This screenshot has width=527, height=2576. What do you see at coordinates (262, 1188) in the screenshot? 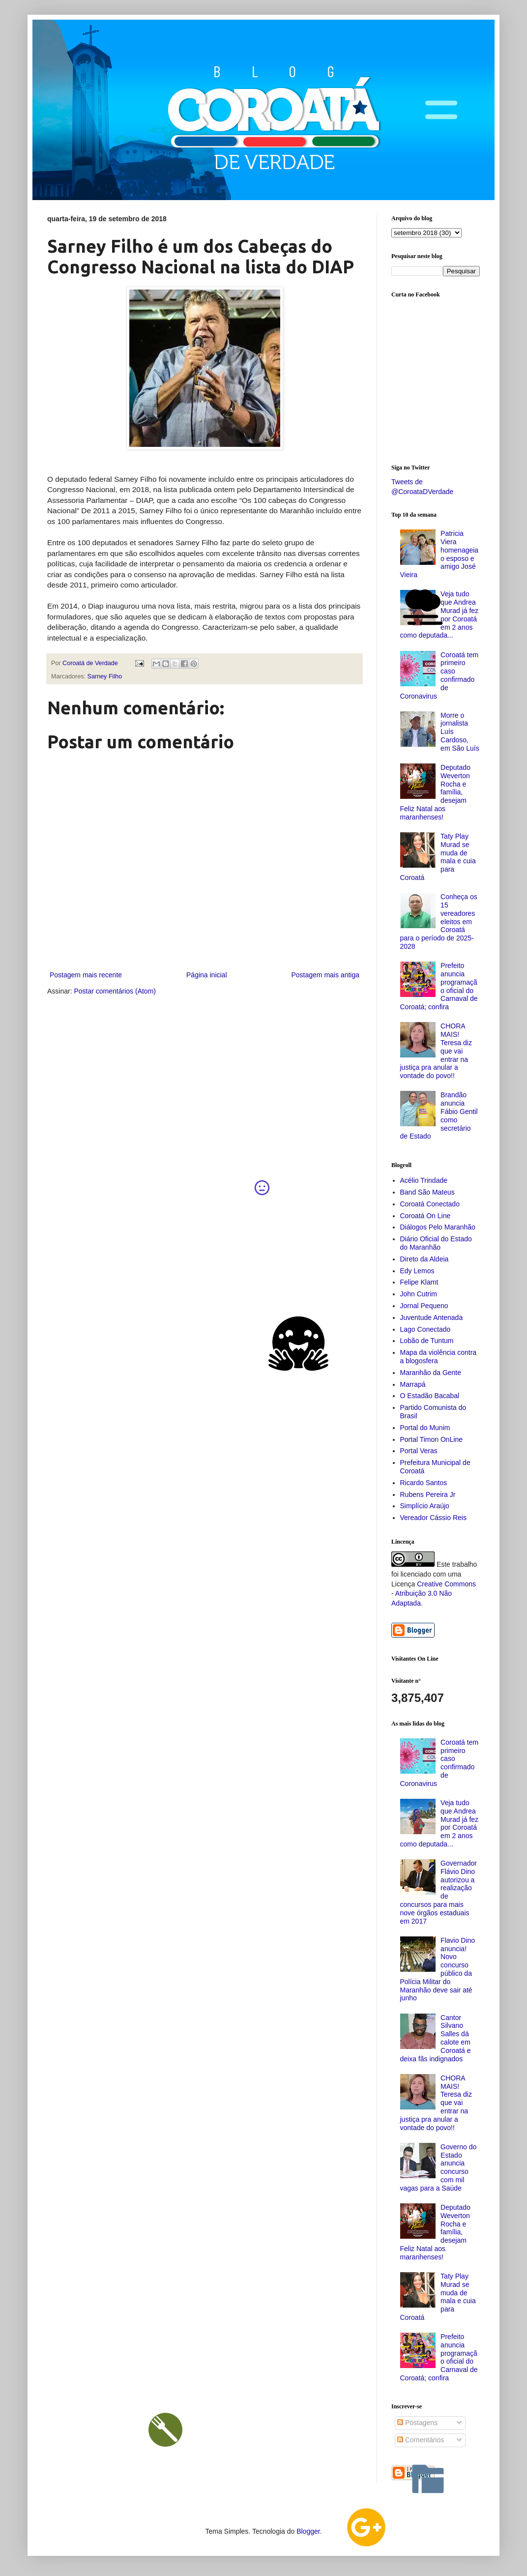
I see `indicate neutral or average rating` at bounding box center [262, 1188].